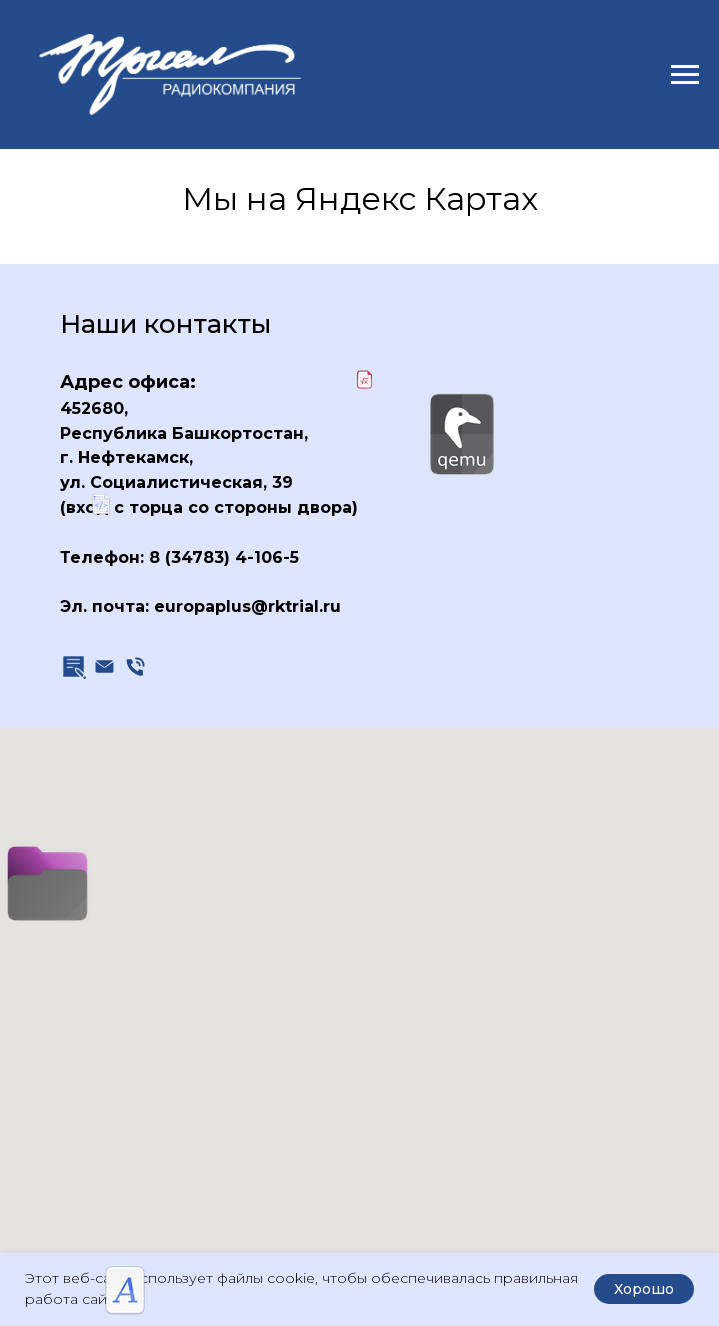  Describe the element at coordinates (101, 504) in the screenshot. I see `a twig template file` at that location.